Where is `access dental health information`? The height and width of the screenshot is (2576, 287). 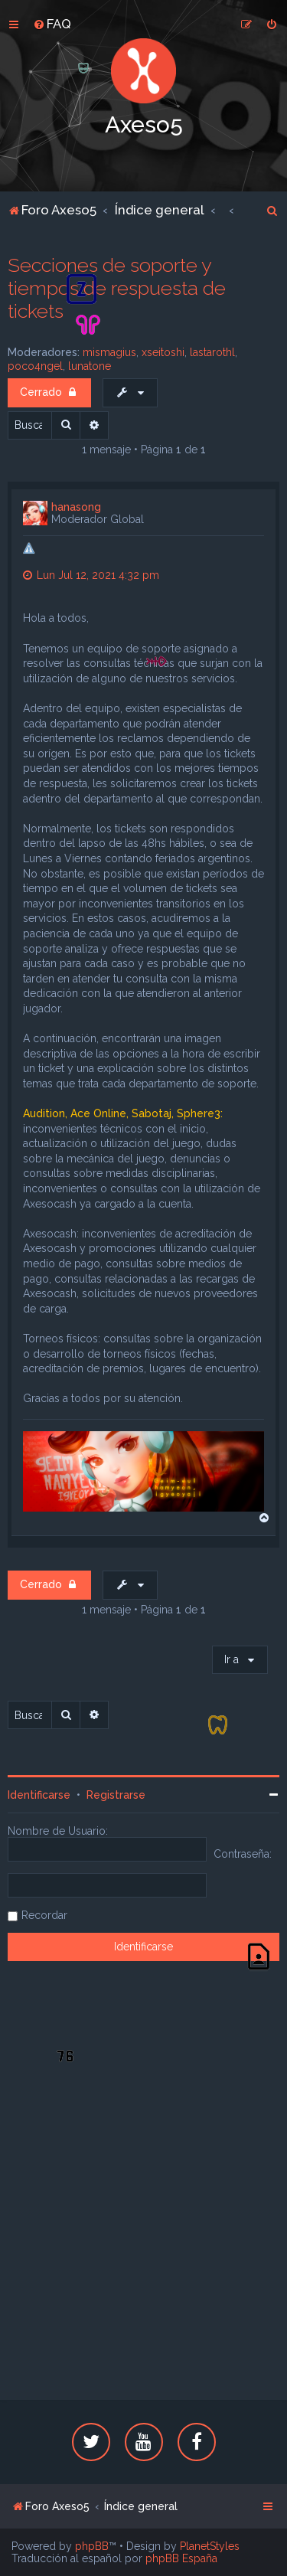
access dental health information is located at coordinates (217, 1724).